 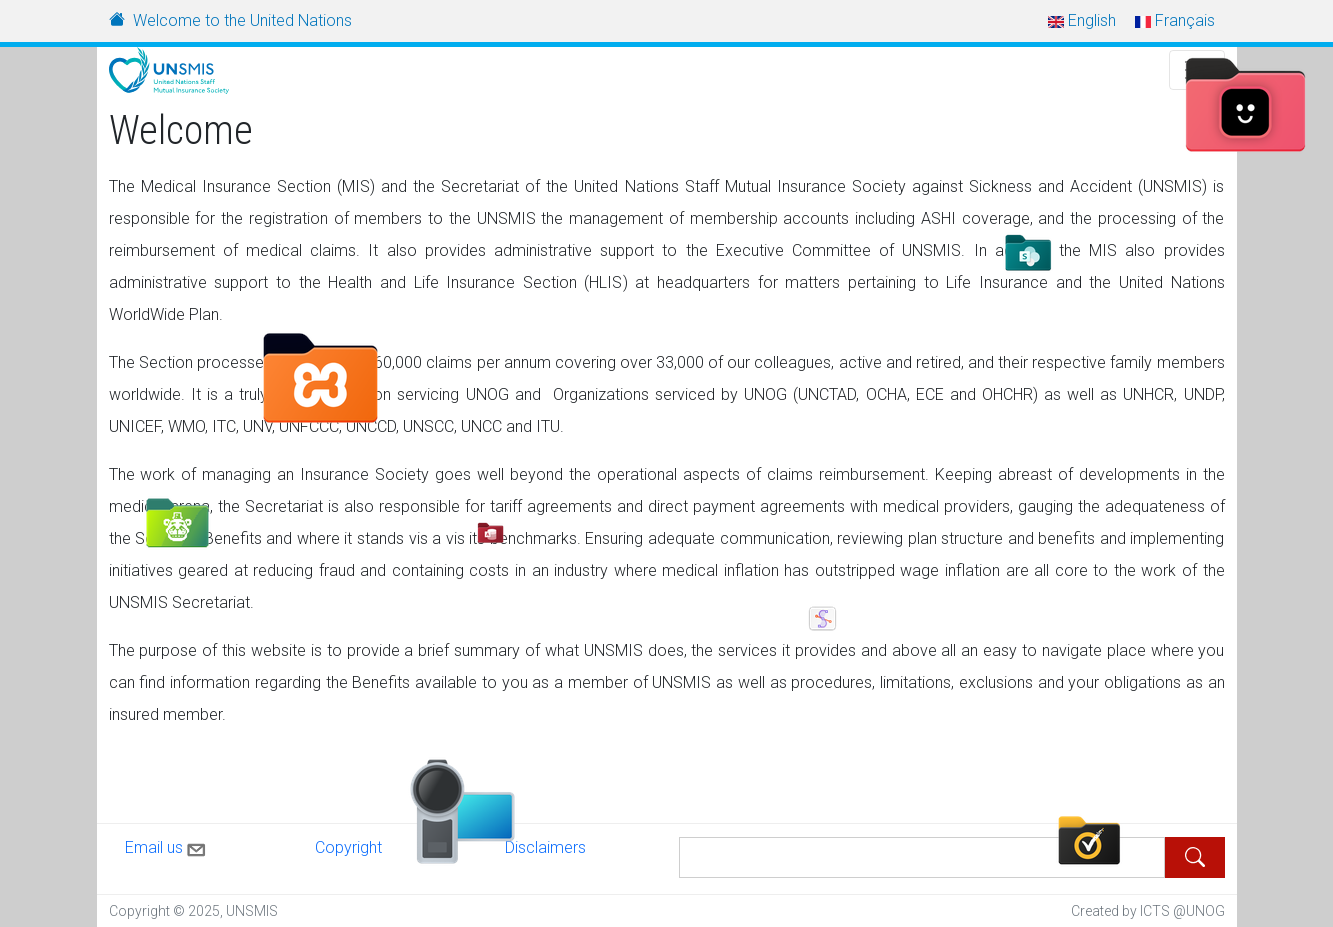 What do you see at coordinates (462, 811) in the screenshot?
I see `access video recording device settings` at bounding box center [462, 811].